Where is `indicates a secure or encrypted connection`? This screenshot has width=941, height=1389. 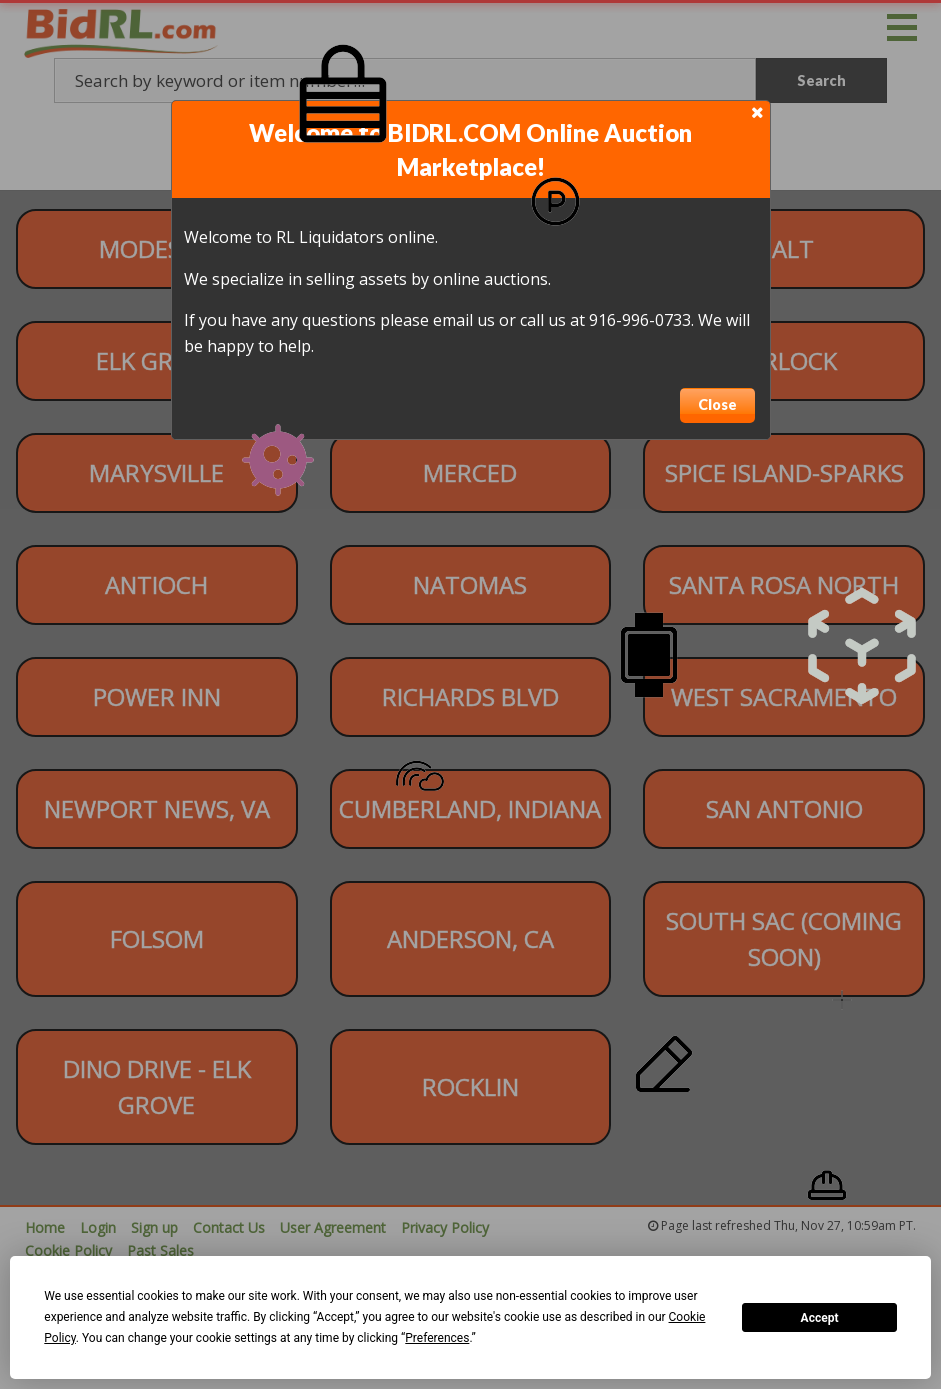
indicates a secure or encrypted connection is located at coordinates (343, 99).